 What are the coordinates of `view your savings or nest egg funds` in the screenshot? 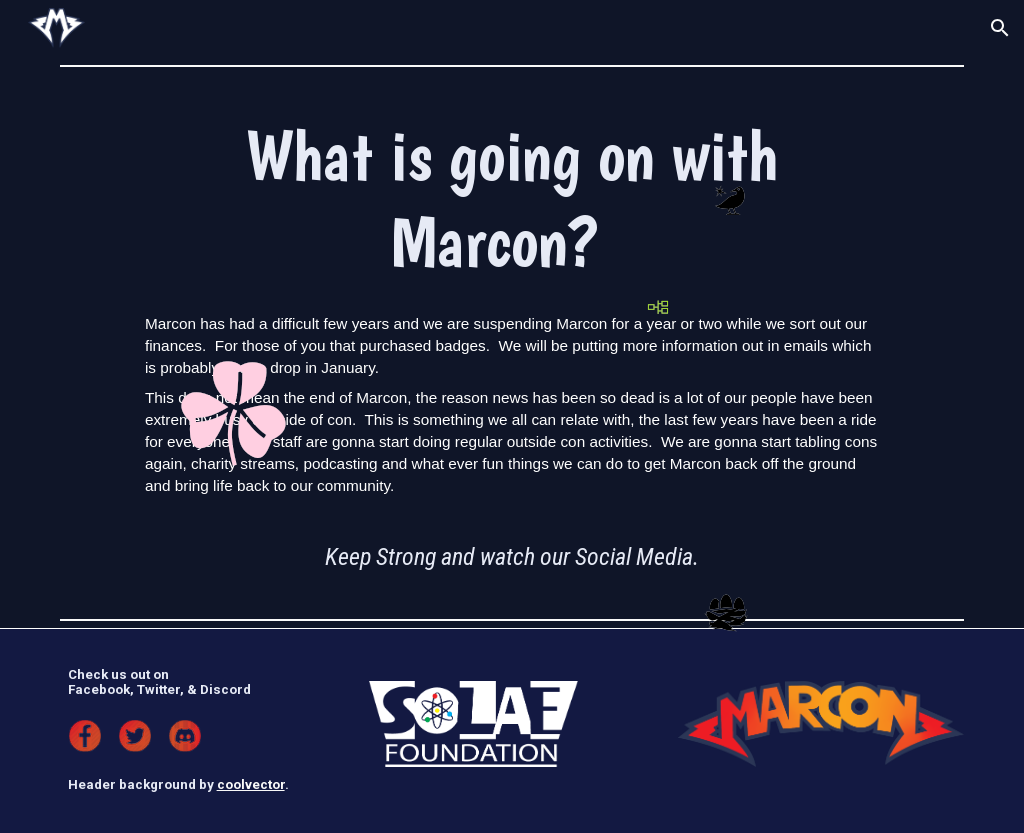 It's located at (725, 610).